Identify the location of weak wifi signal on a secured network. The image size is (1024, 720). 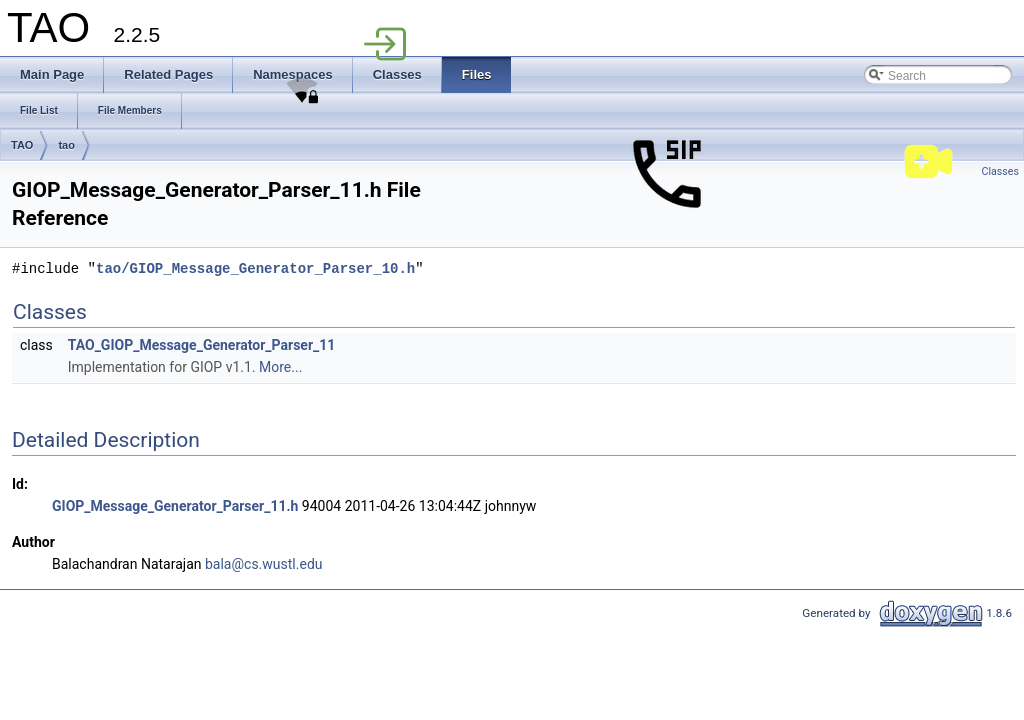
(302, 90).